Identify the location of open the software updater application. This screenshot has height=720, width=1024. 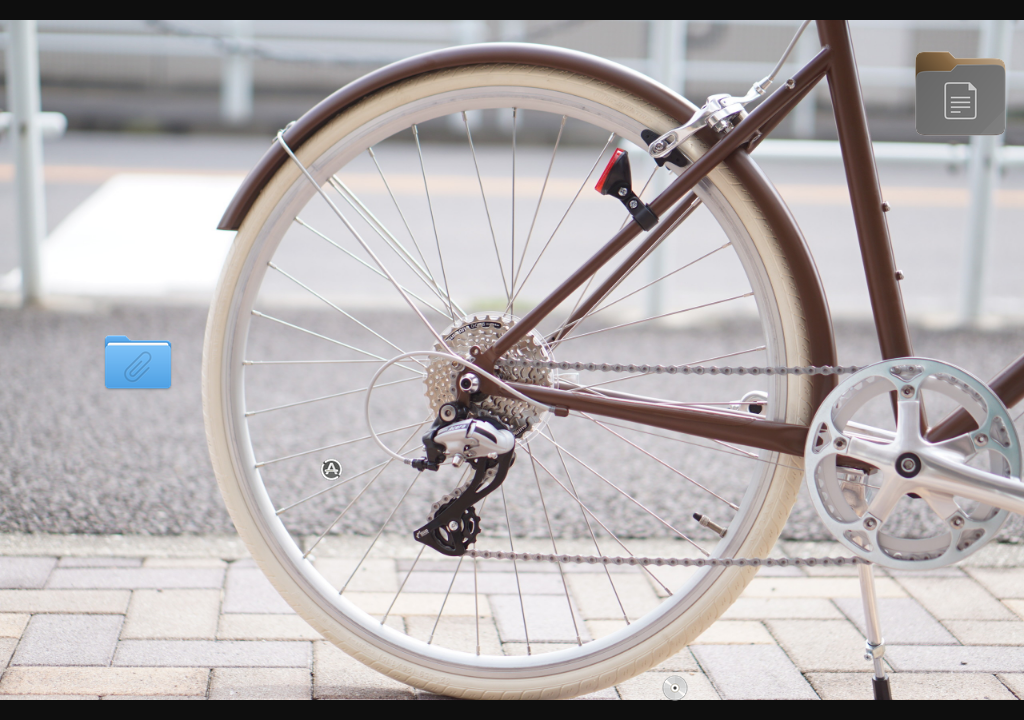
(331, 469).